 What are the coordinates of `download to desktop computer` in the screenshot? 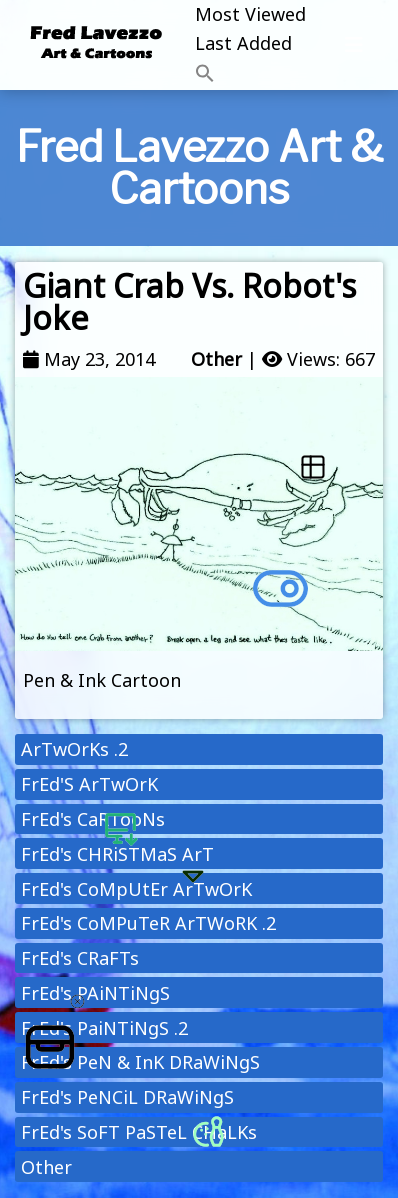 It's located at (120, 828).